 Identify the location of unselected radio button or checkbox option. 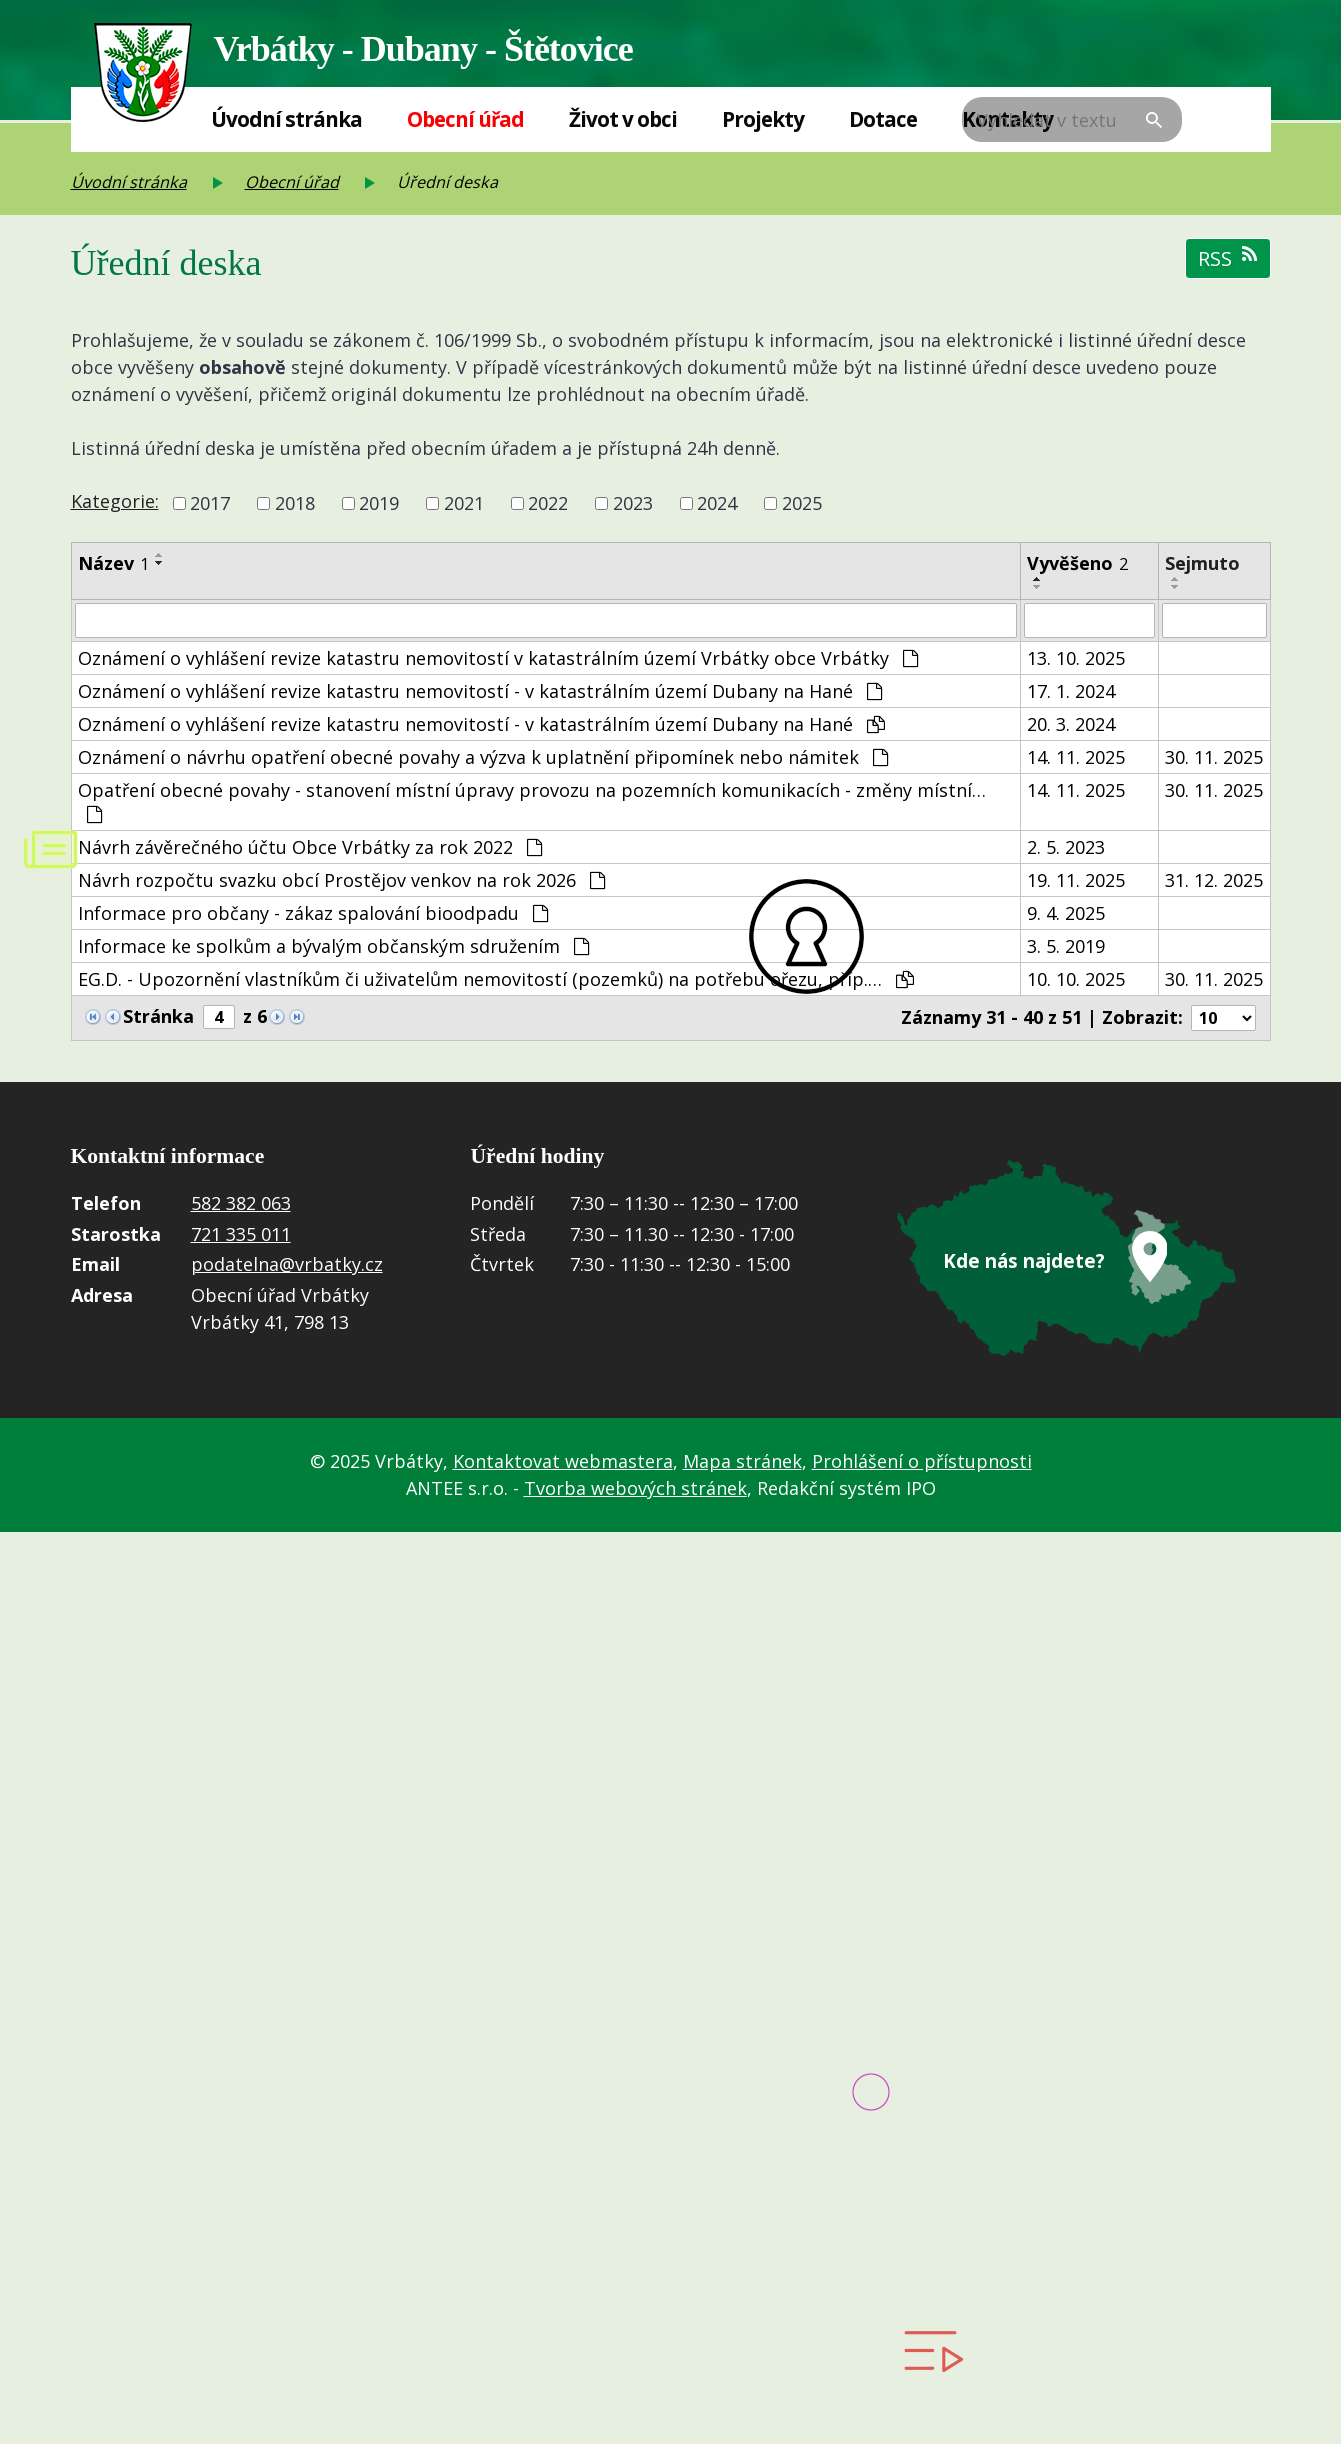
(871, 2092).